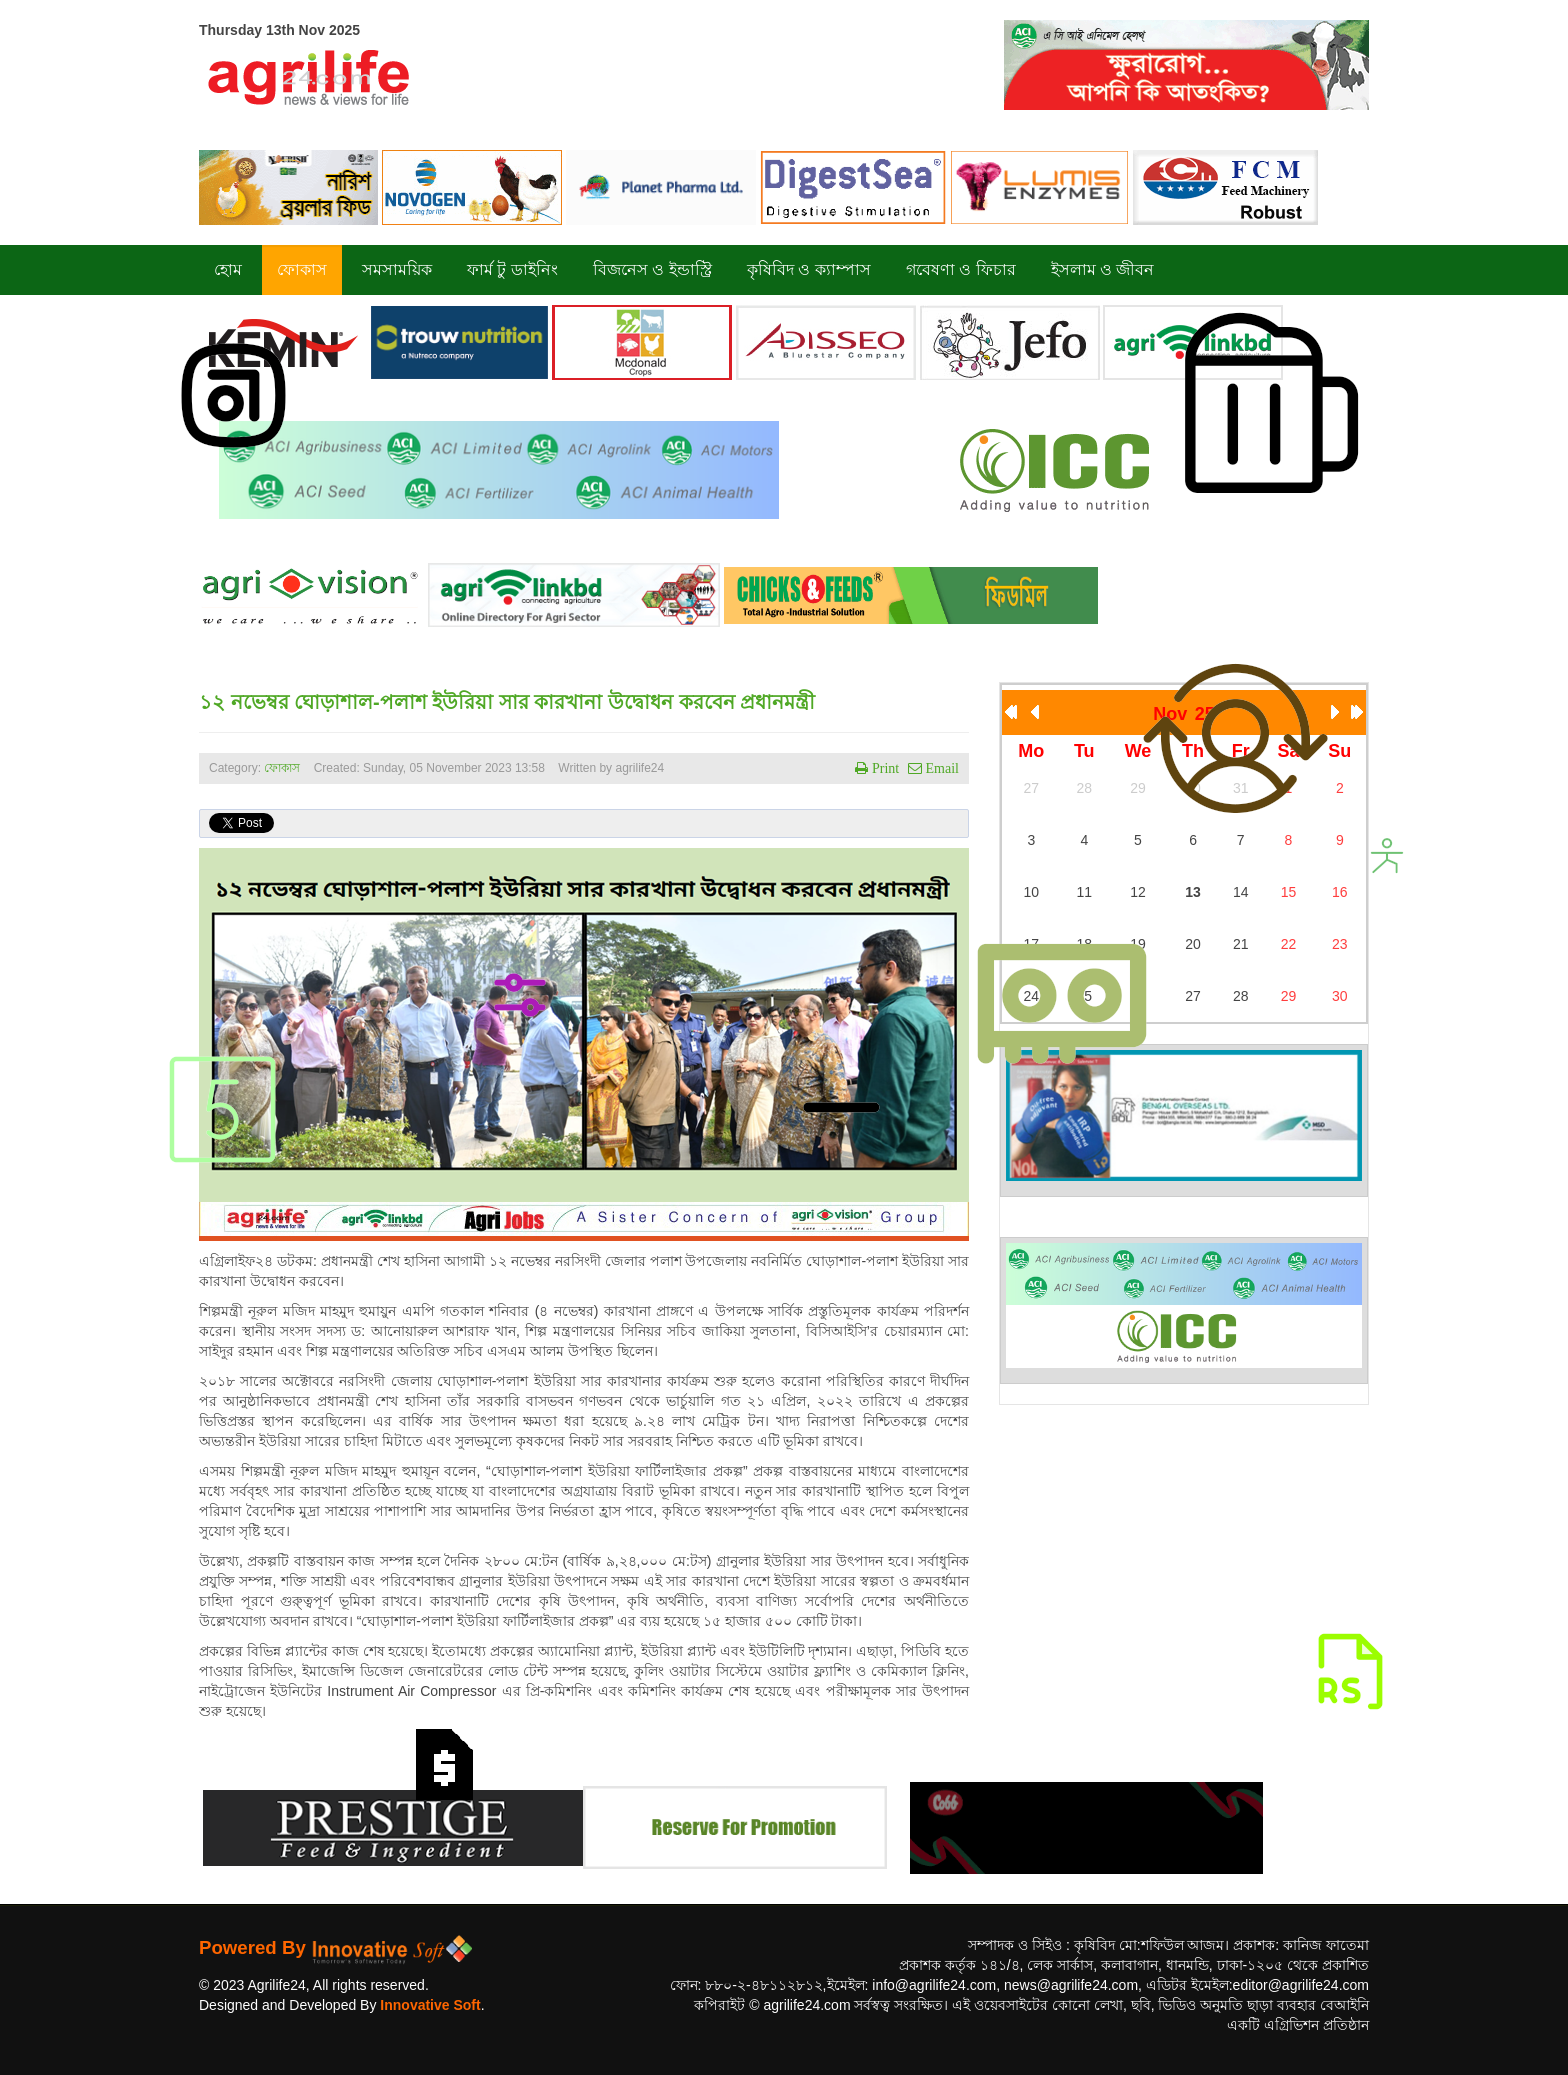 The image size is (1568, 2075). I want to click on switch between user accounts, so click(1235, 738).